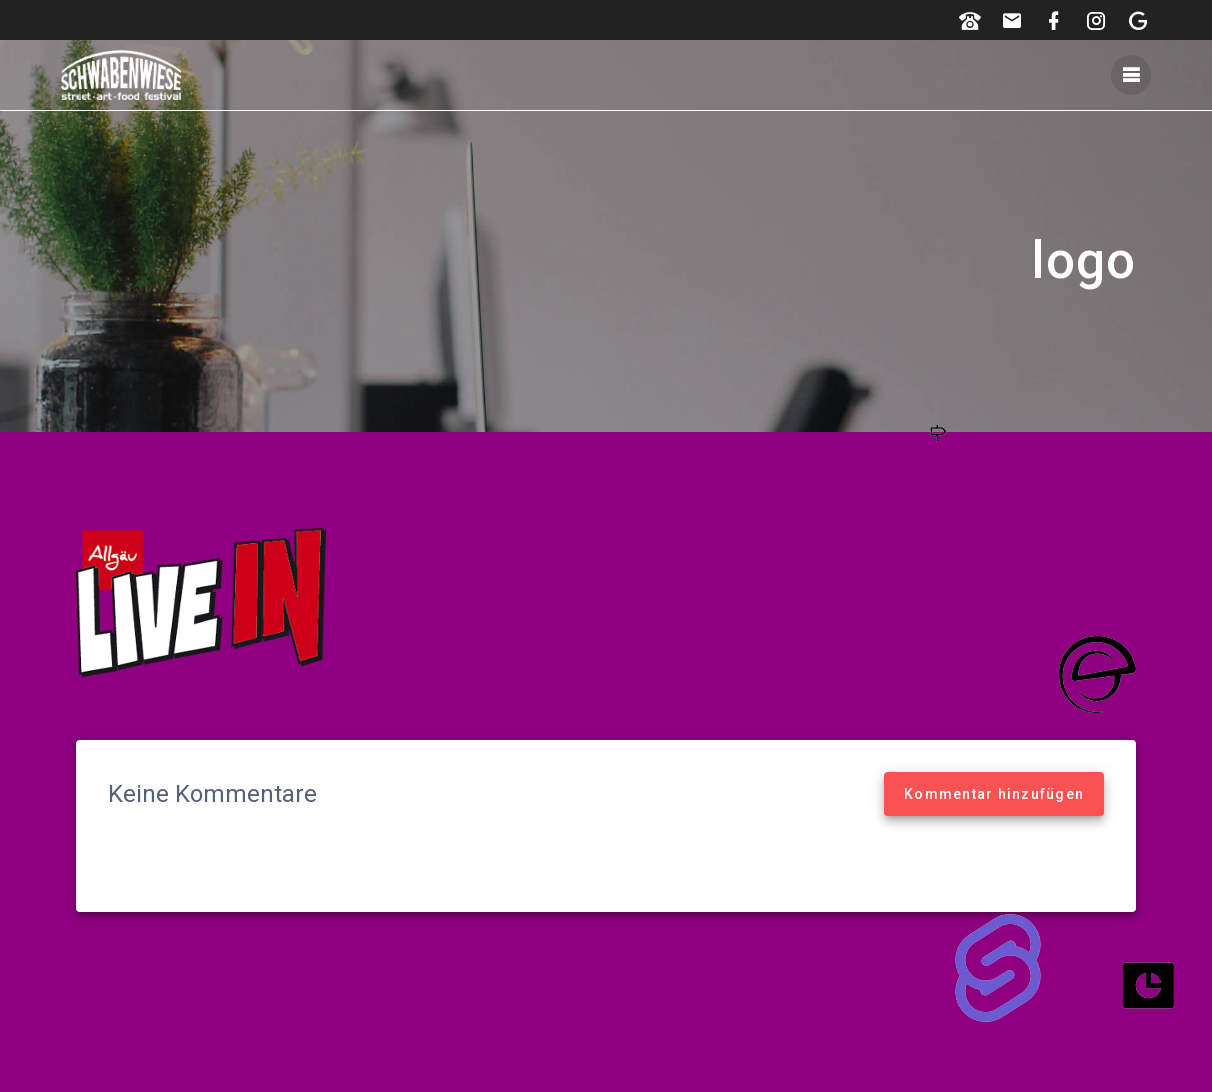 The width and height of the screenshot is (1212, 1092). What do you see at coordinates (998, 968) in the screenshot?
I see `svelte framework logo` at bounding box center [998, 968].